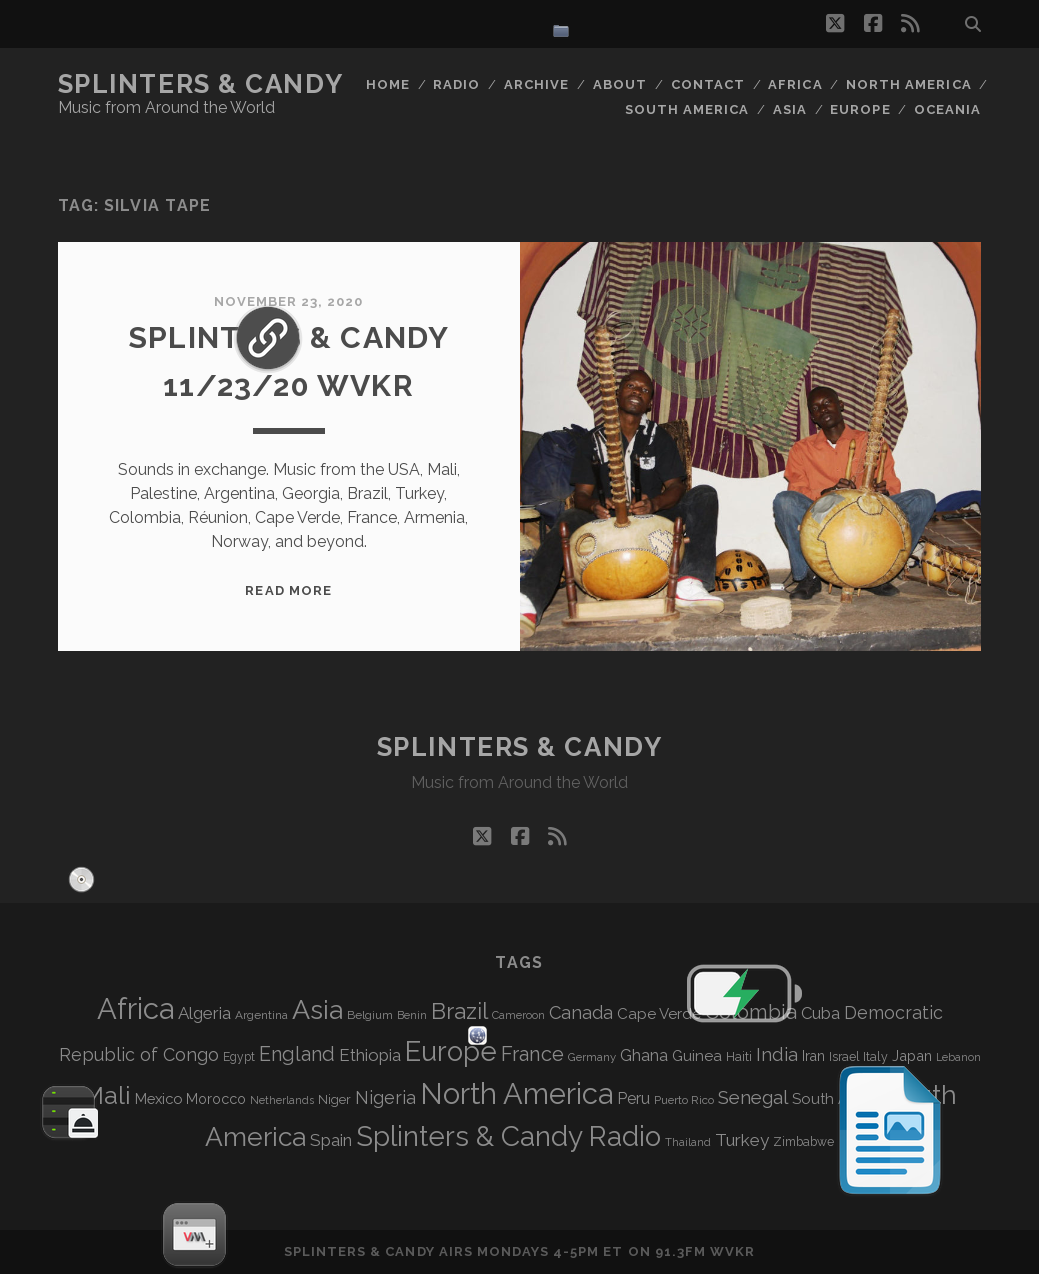 This screenshot has width=1039, height=1274. What do you see at coordinates (477, 1035) in the screenshot?
I see `access network file system or shared storage` at bounding box center [477, 1035].